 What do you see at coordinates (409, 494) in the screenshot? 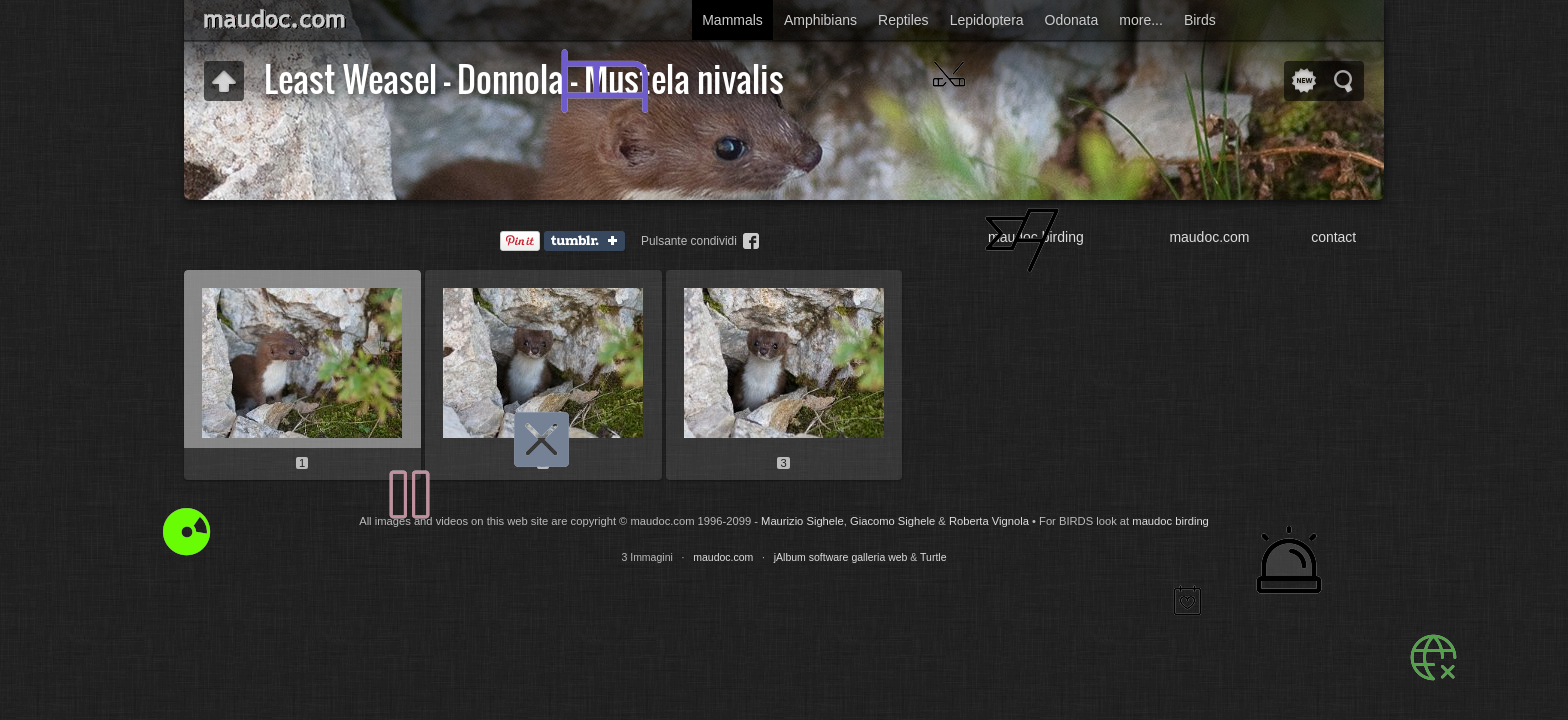
I see `switch to column view layout` at bounding box center [409, 494].